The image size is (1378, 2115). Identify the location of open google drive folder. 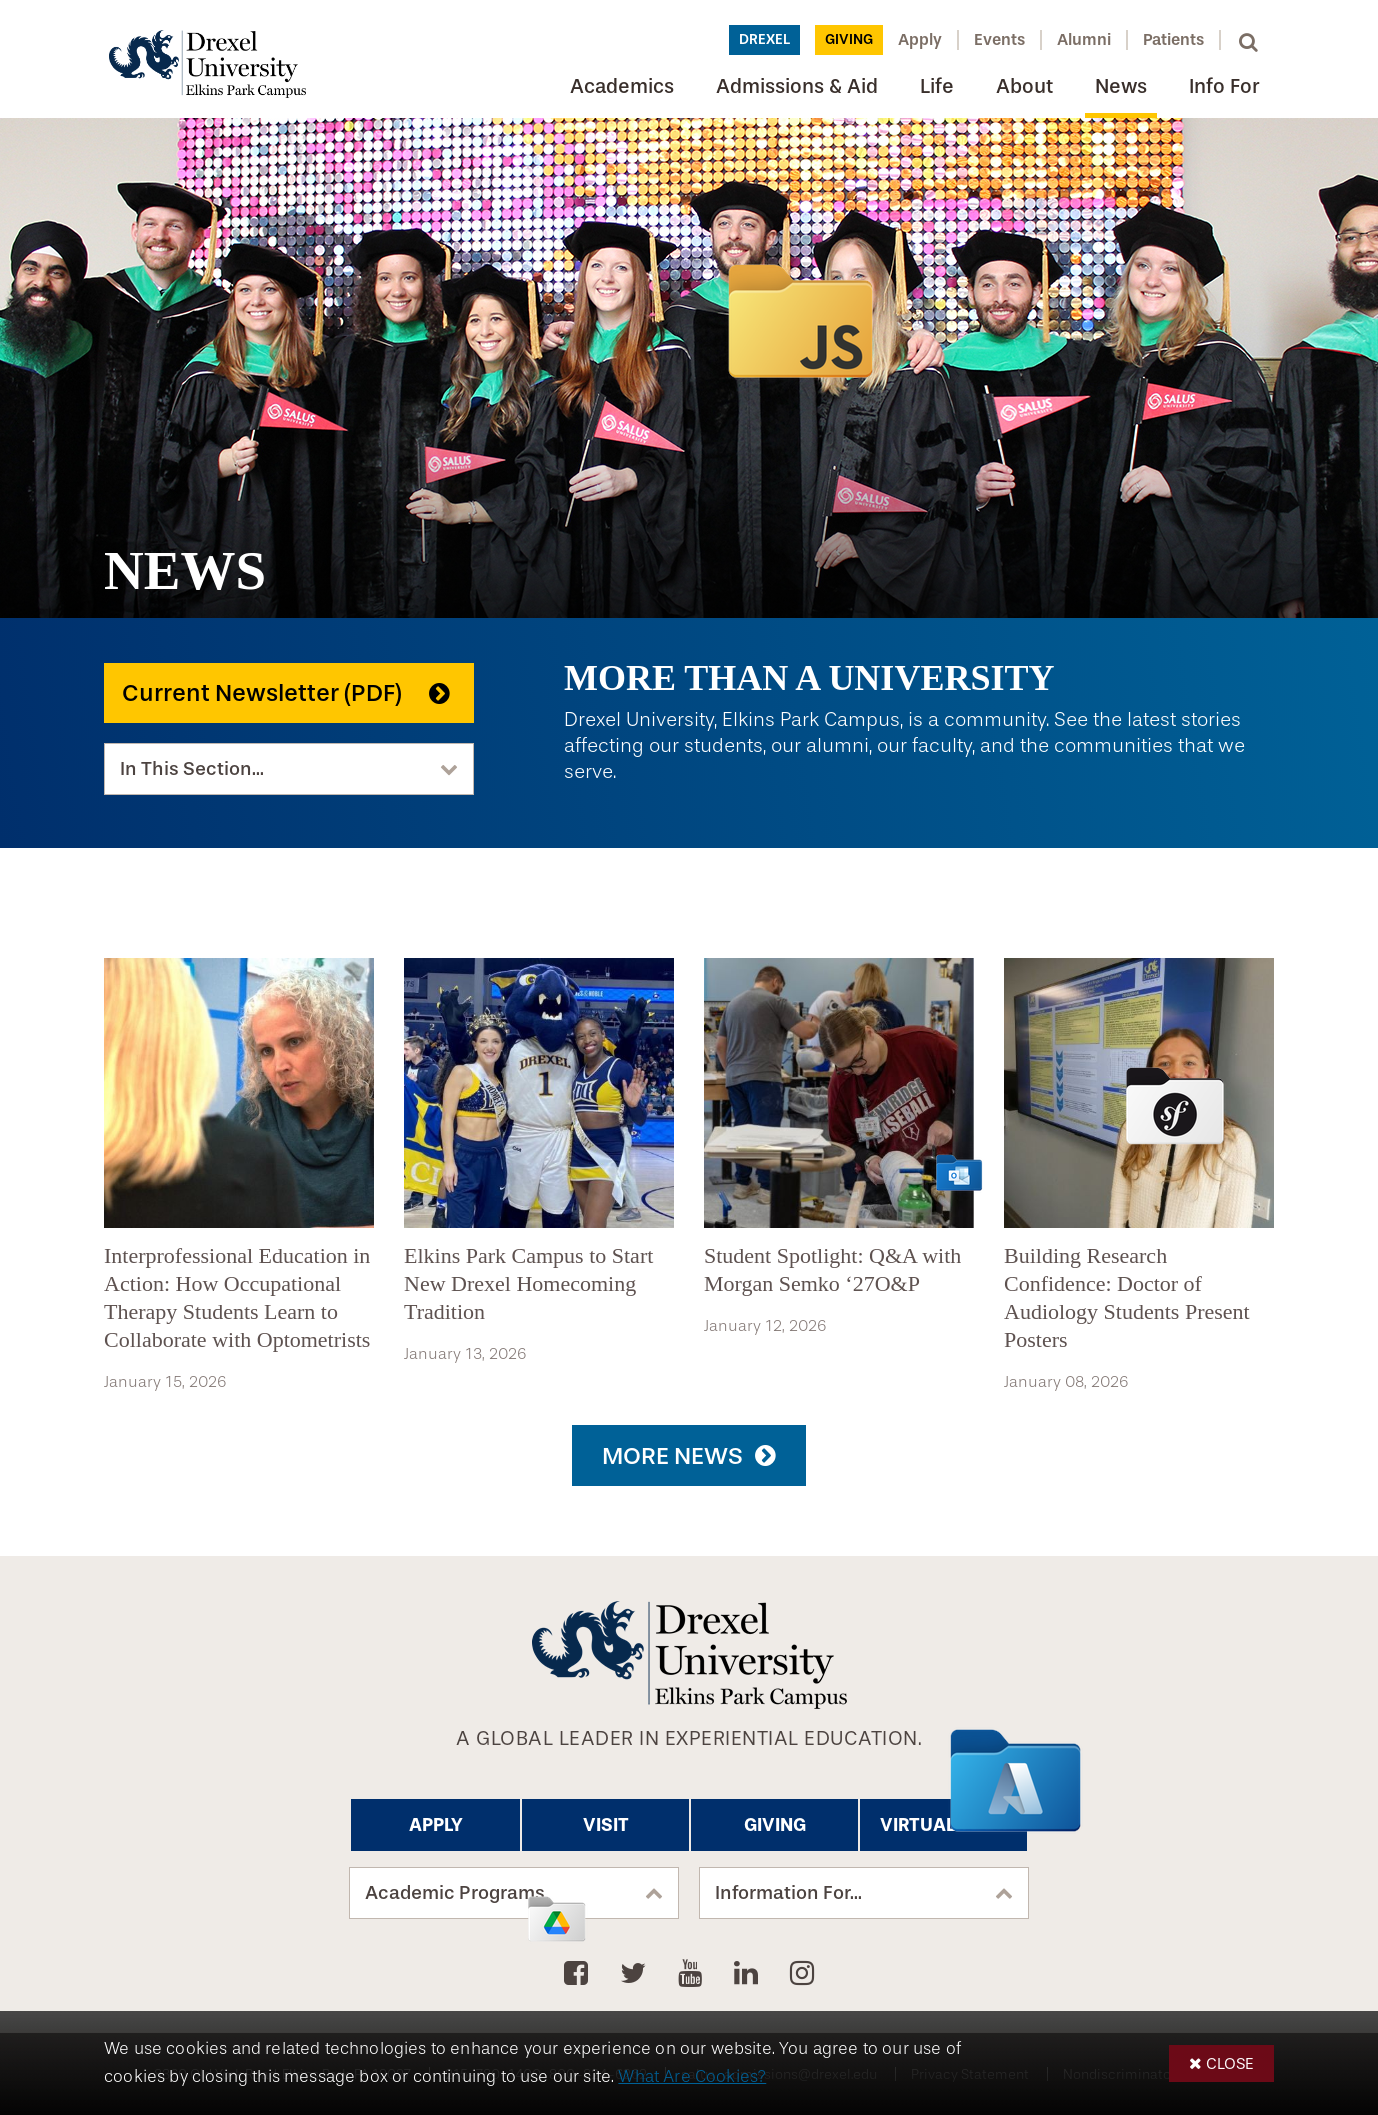
(556, 1920).